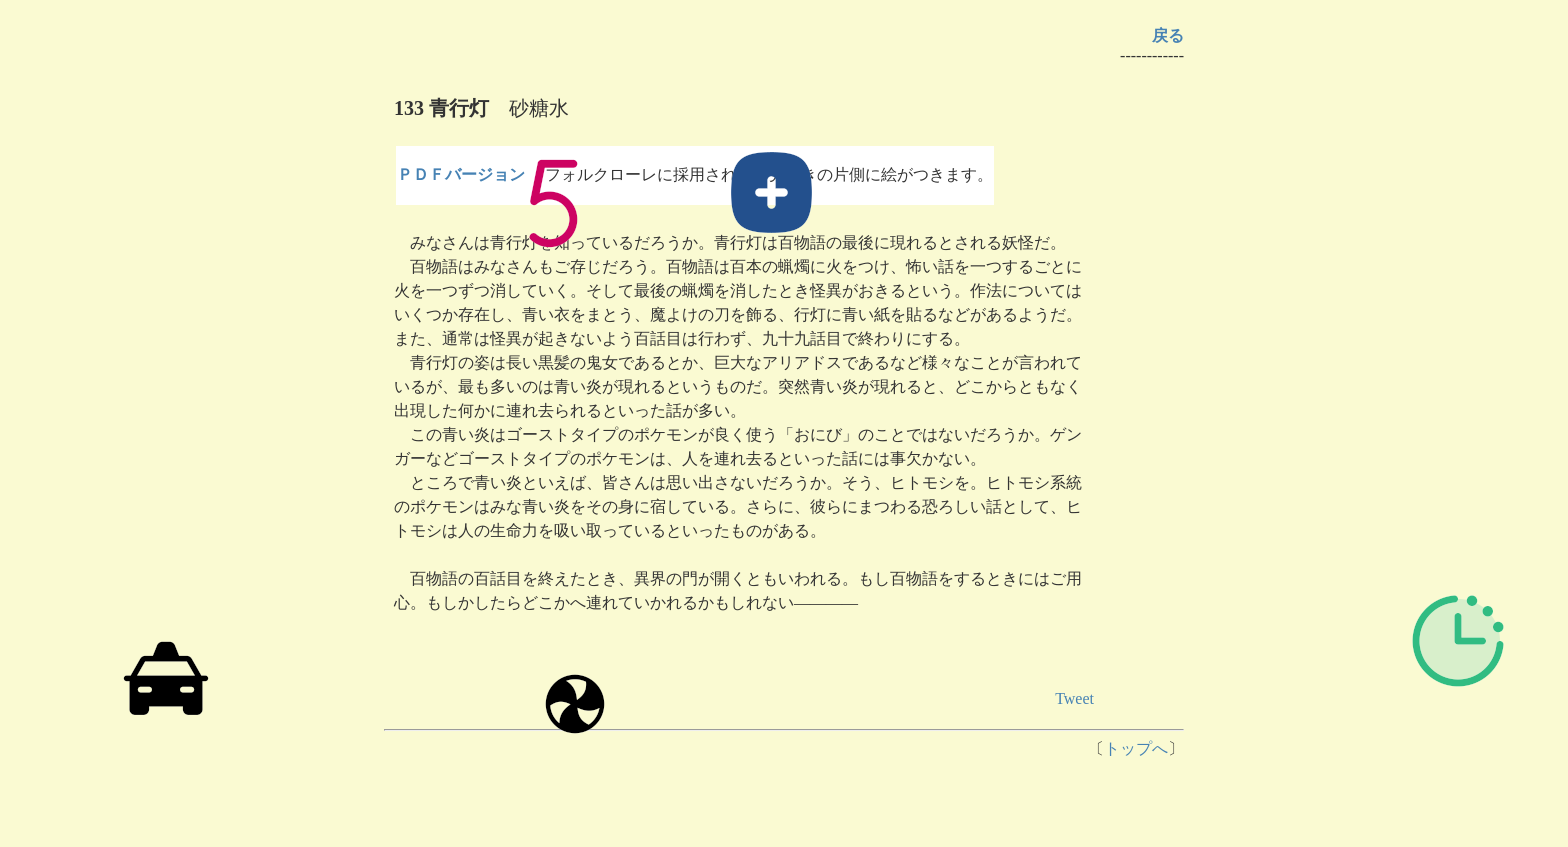 This screenshot has height=847, width=1568. Describe the element at coordinates (1458, 641) in the screenshot. I see `view remaining time or countdown timer` at that location.